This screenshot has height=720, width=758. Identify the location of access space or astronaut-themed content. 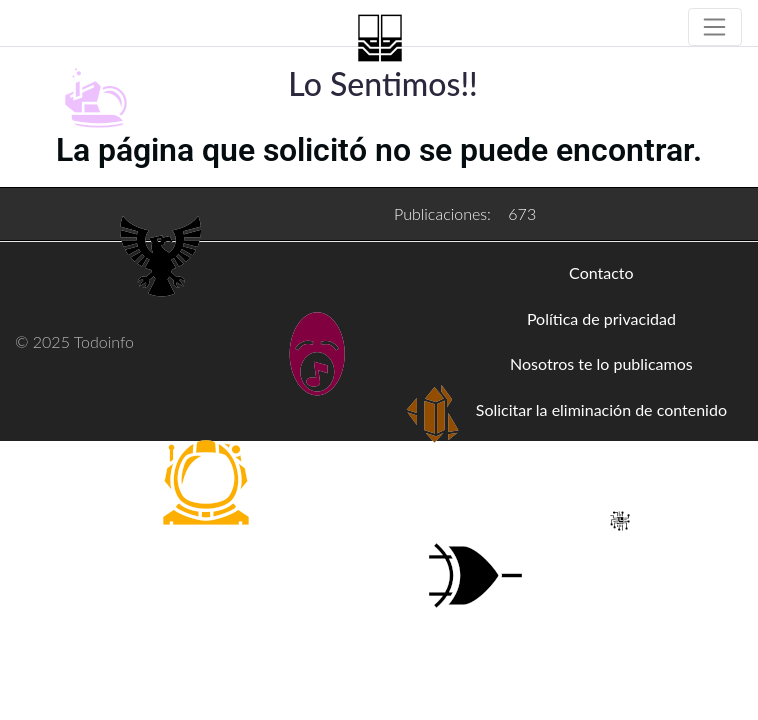
(206, 482).